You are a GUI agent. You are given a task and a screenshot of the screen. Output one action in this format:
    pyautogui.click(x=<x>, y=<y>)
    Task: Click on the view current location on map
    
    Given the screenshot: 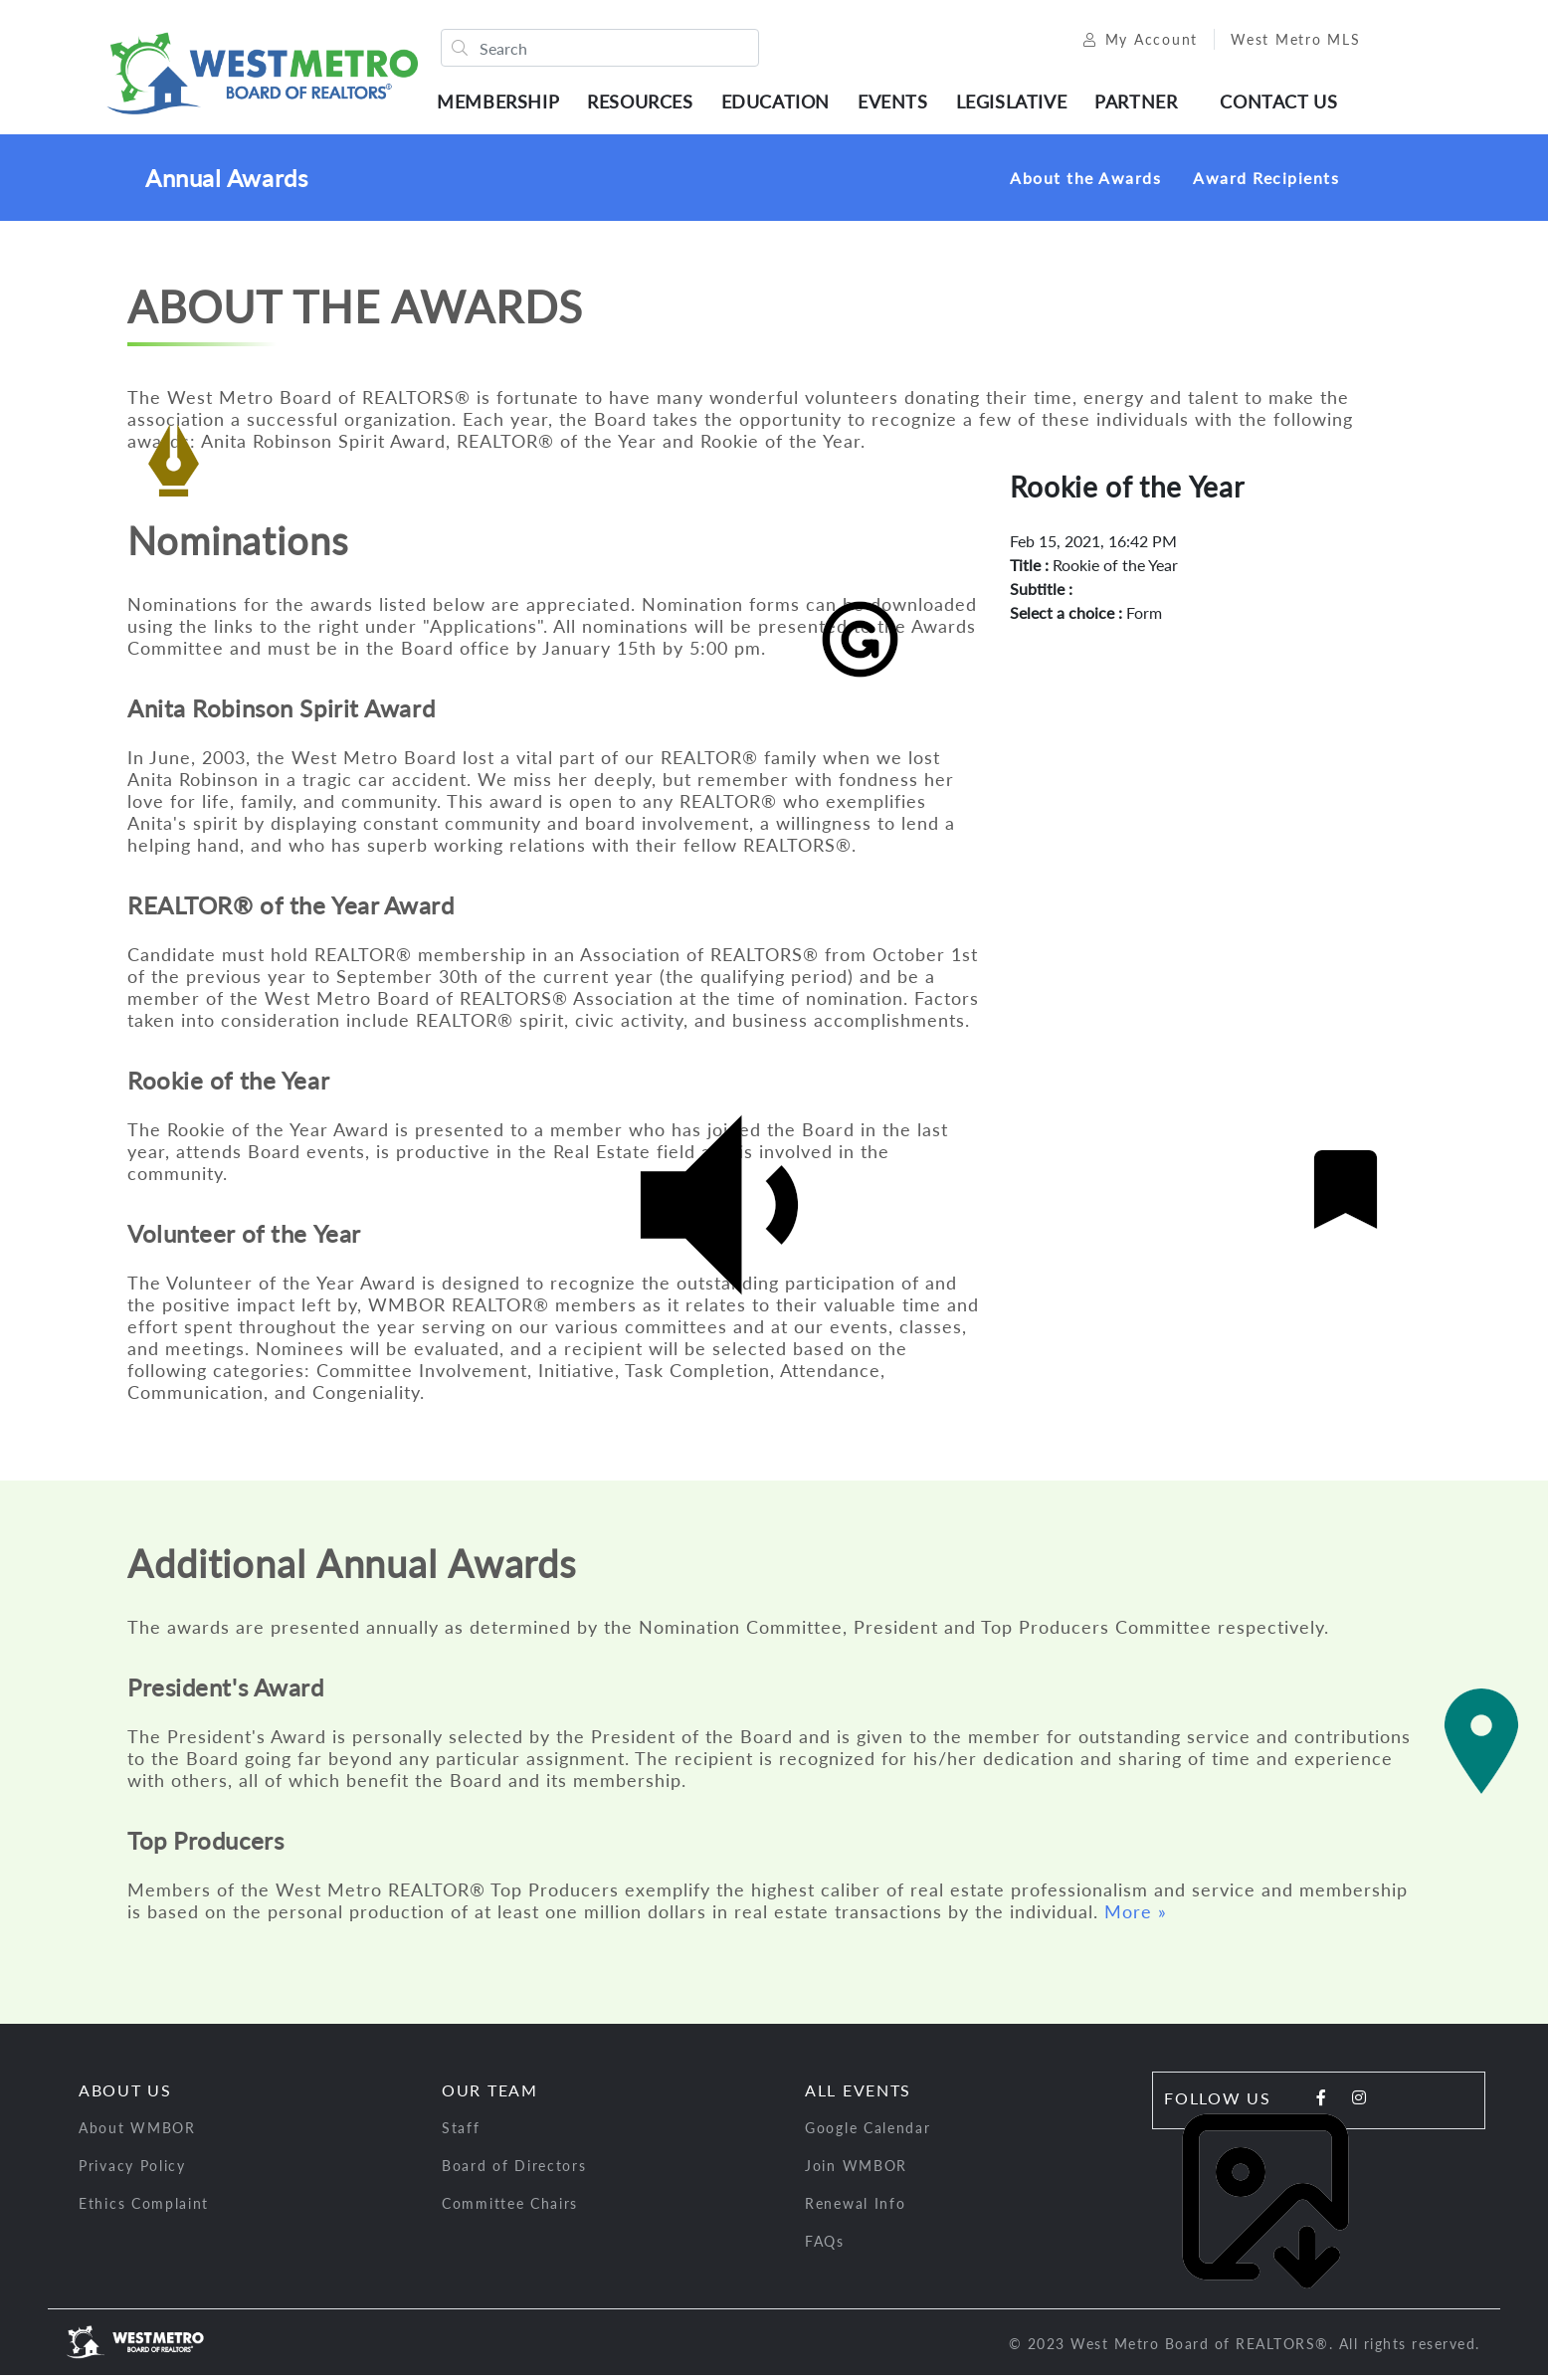 What is the action you would take?
    pyautogui.click(x=1481, y=1741)
    